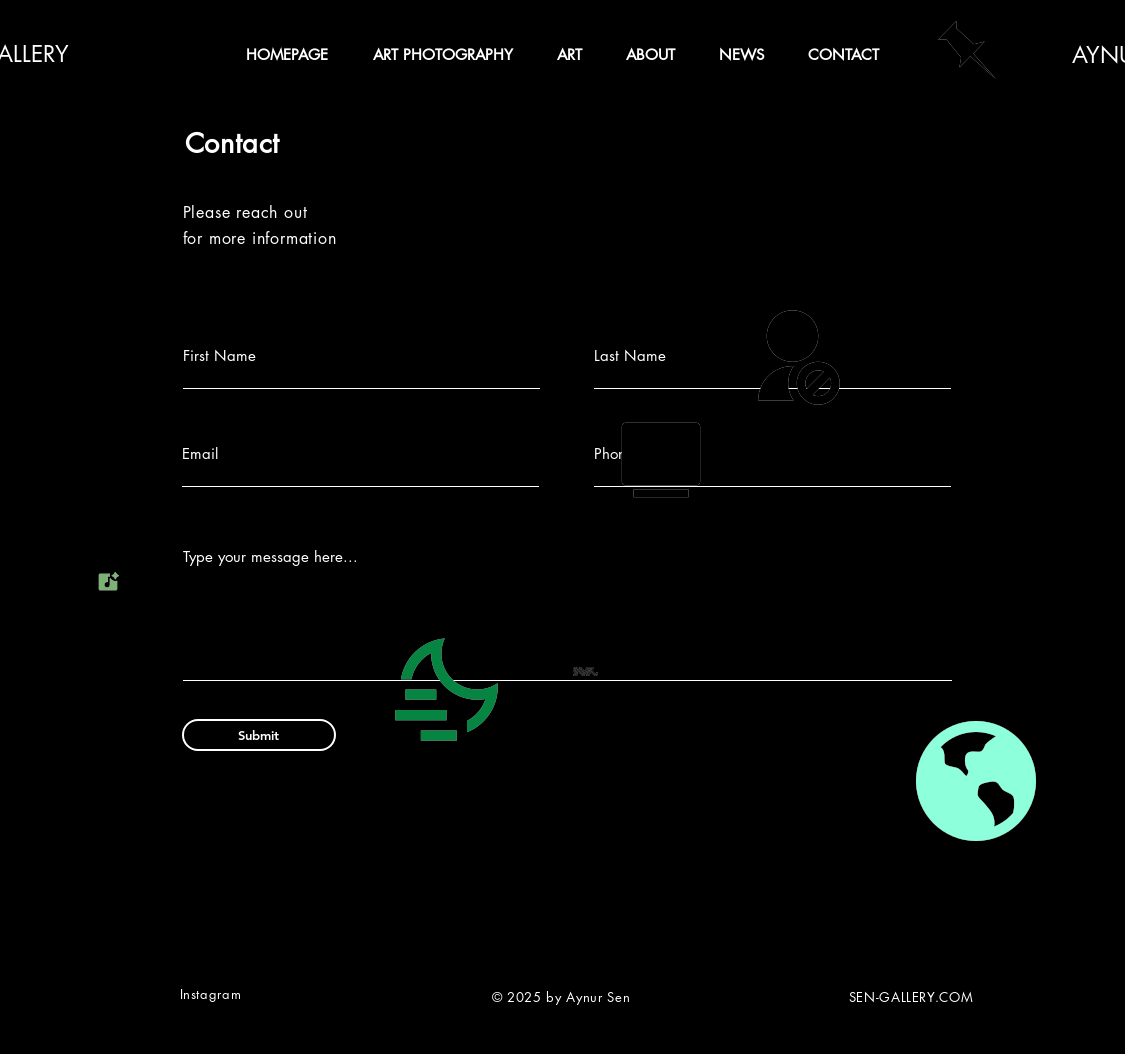 This screenshot has height=1054, width=1125. What do you see at coordinates (446, 689) in the screenshot?
I see `indicates foggy nighttime weather conditions` at bounding box center [446, 689].